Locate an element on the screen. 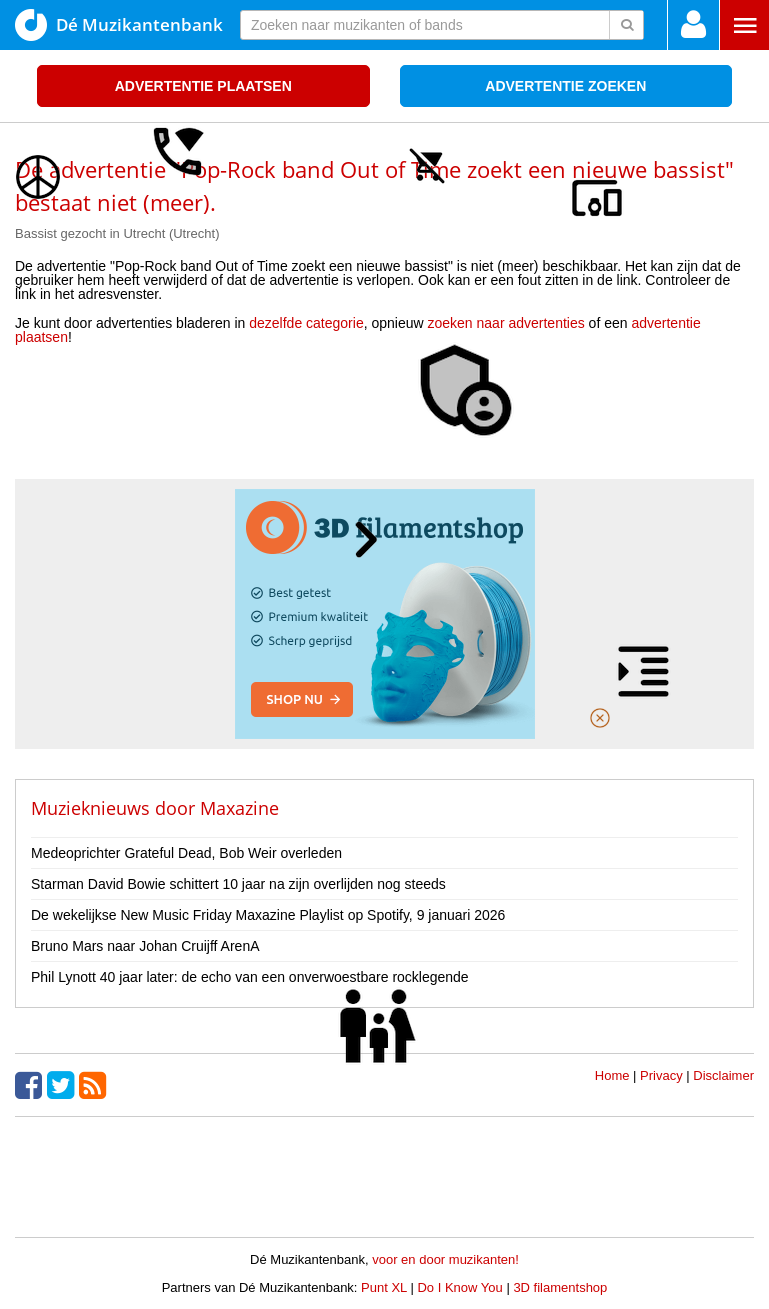  indicates family restroom facility nearby is located at coordinates (377, 1026).